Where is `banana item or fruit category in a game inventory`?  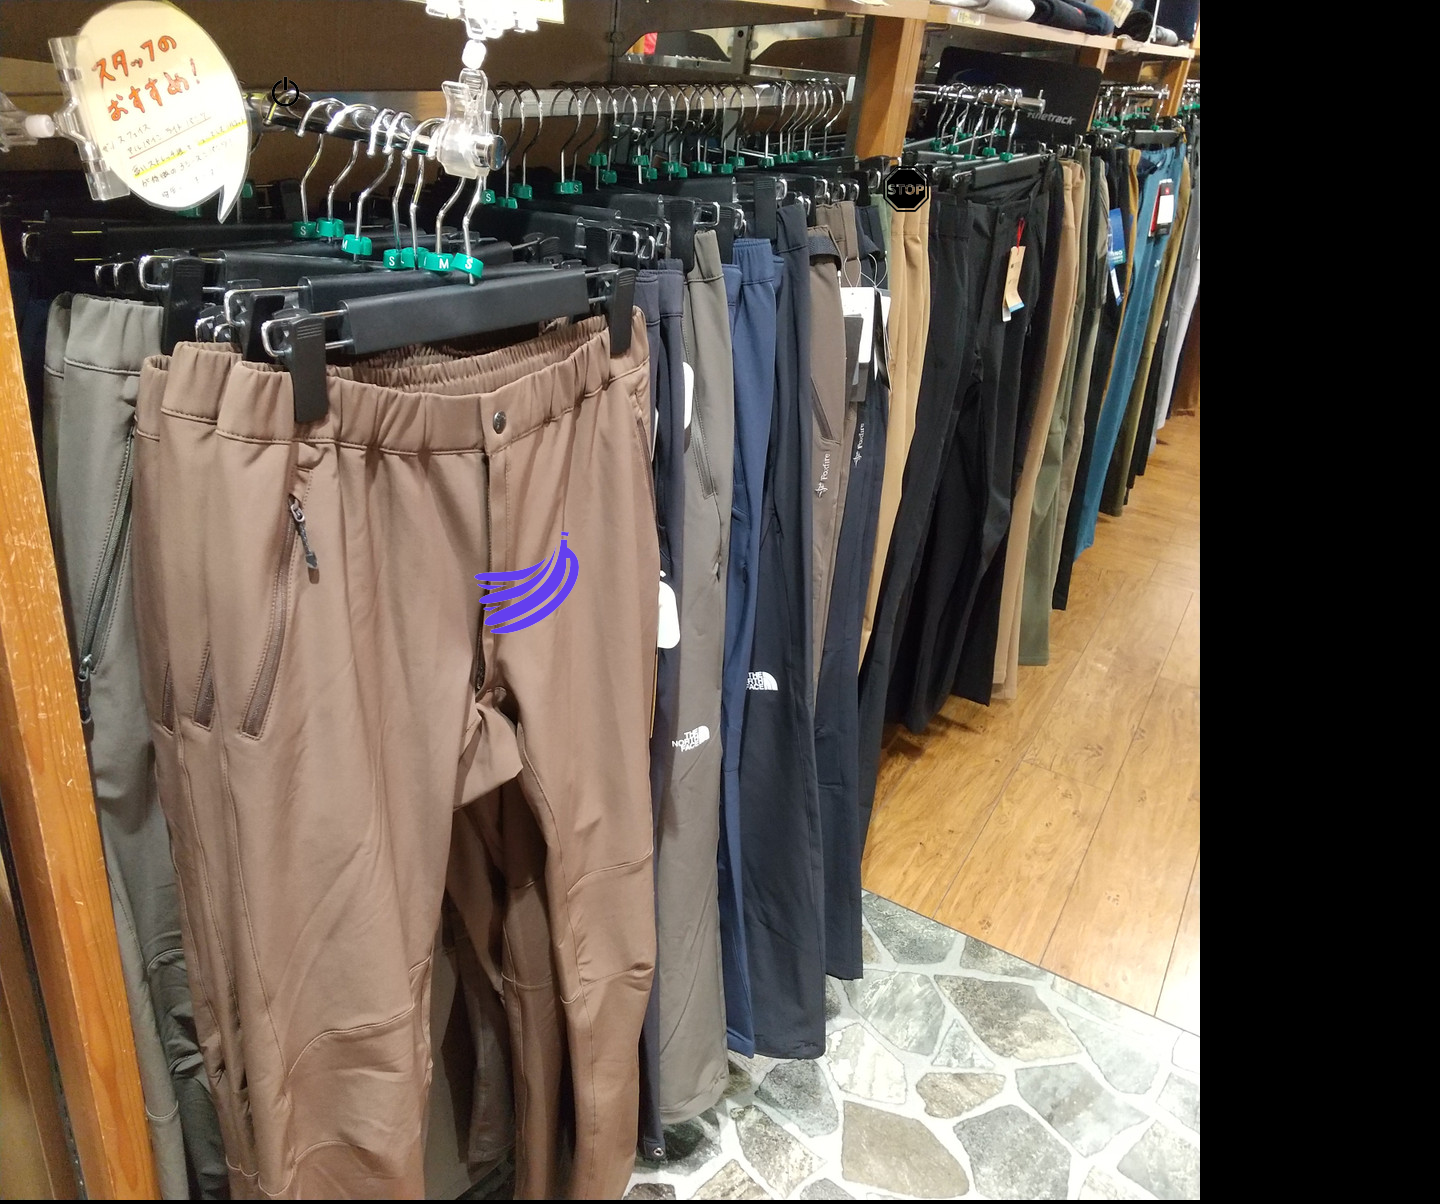
banana item or fruit category in a game inventory is located at coordinates (526, 582).